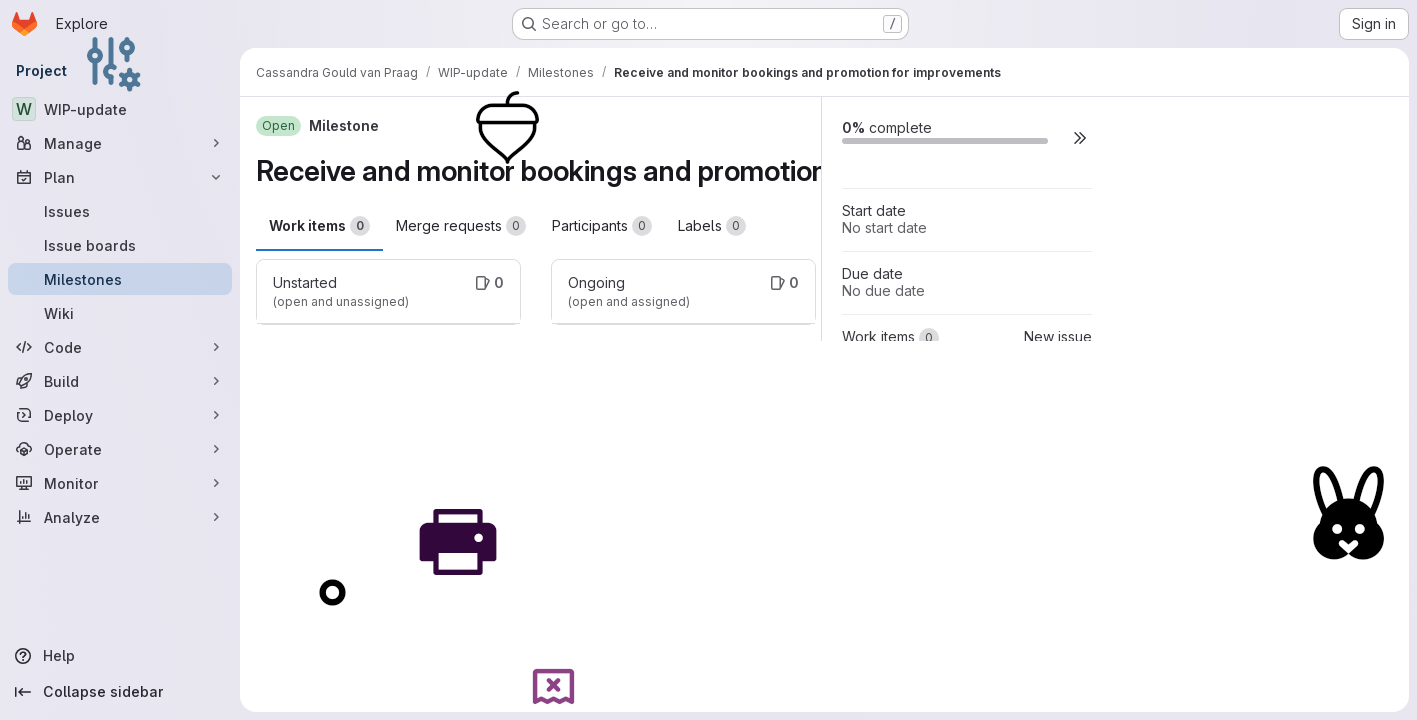  What do you see at coordinates (553, 686) in the screenshot?
I see `cancel or void a receipt` at bounding box center [553, 686].